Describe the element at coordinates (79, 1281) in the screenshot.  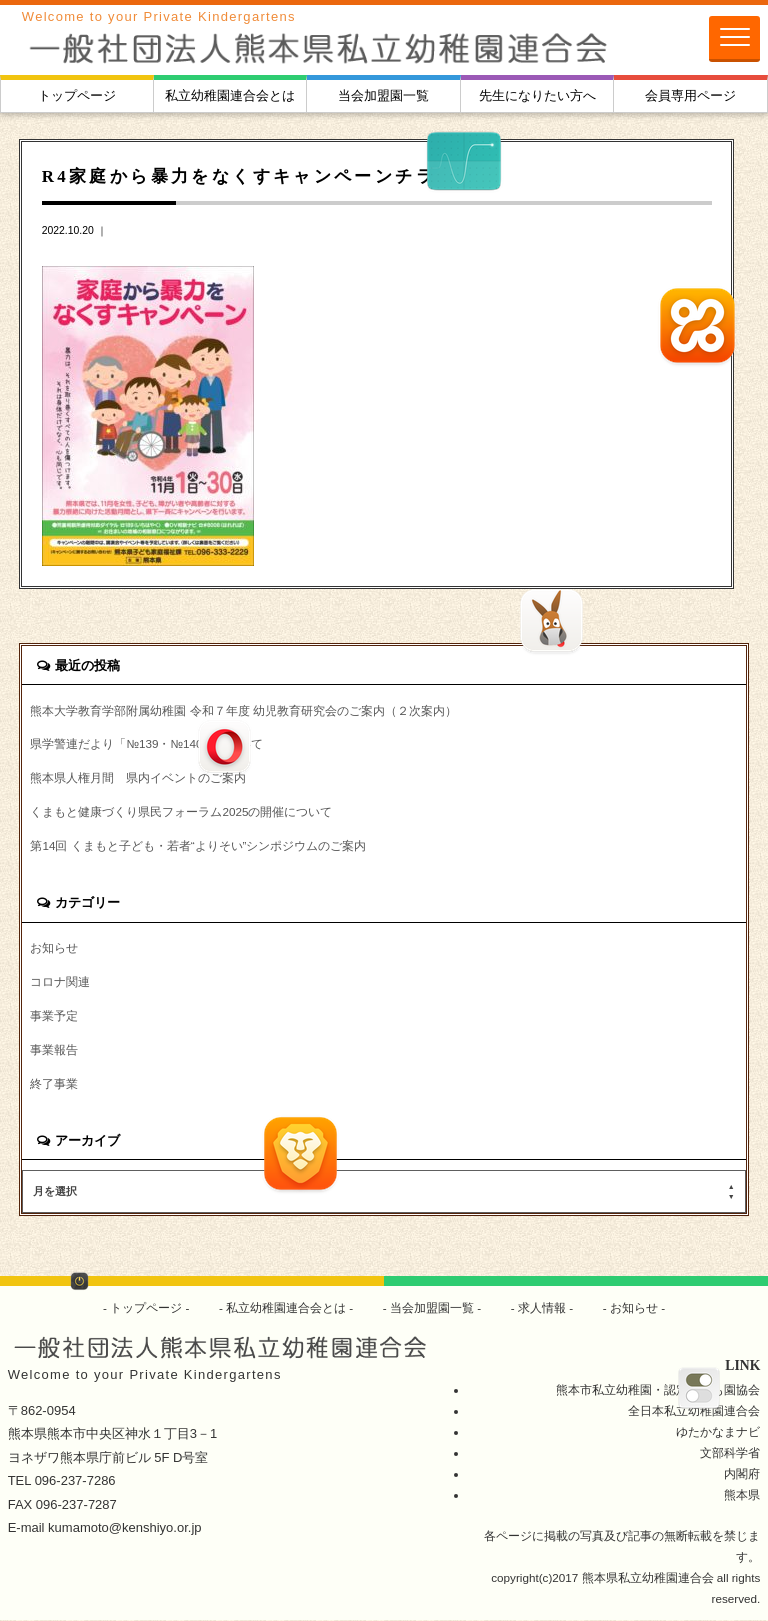
I see `configure wake-on-lan network settings` at that location.